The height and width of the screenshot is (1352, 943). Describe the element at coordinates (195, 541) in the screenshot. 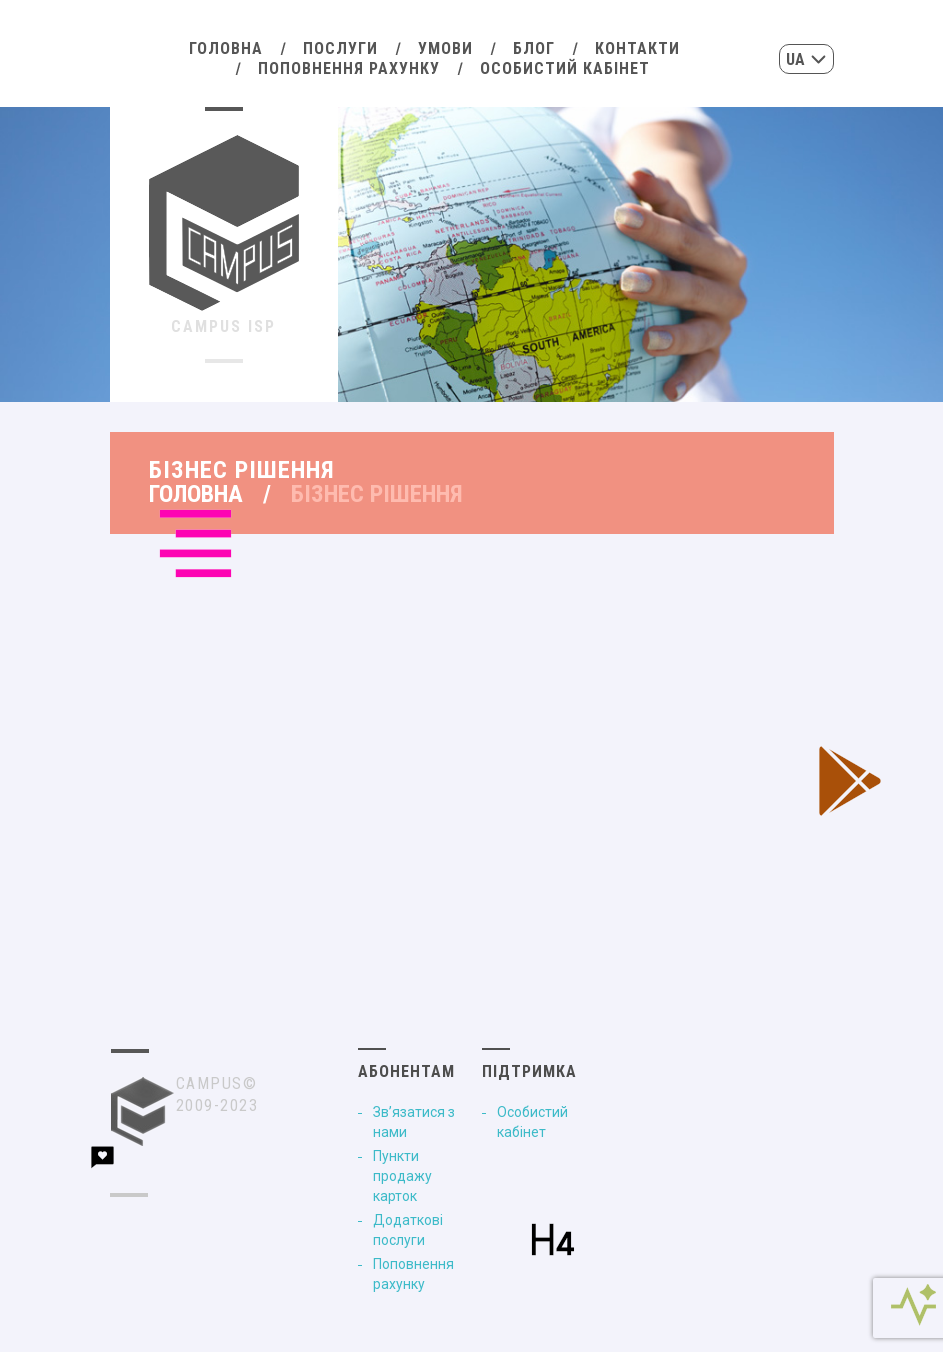

I see `align text to the right` at that location.